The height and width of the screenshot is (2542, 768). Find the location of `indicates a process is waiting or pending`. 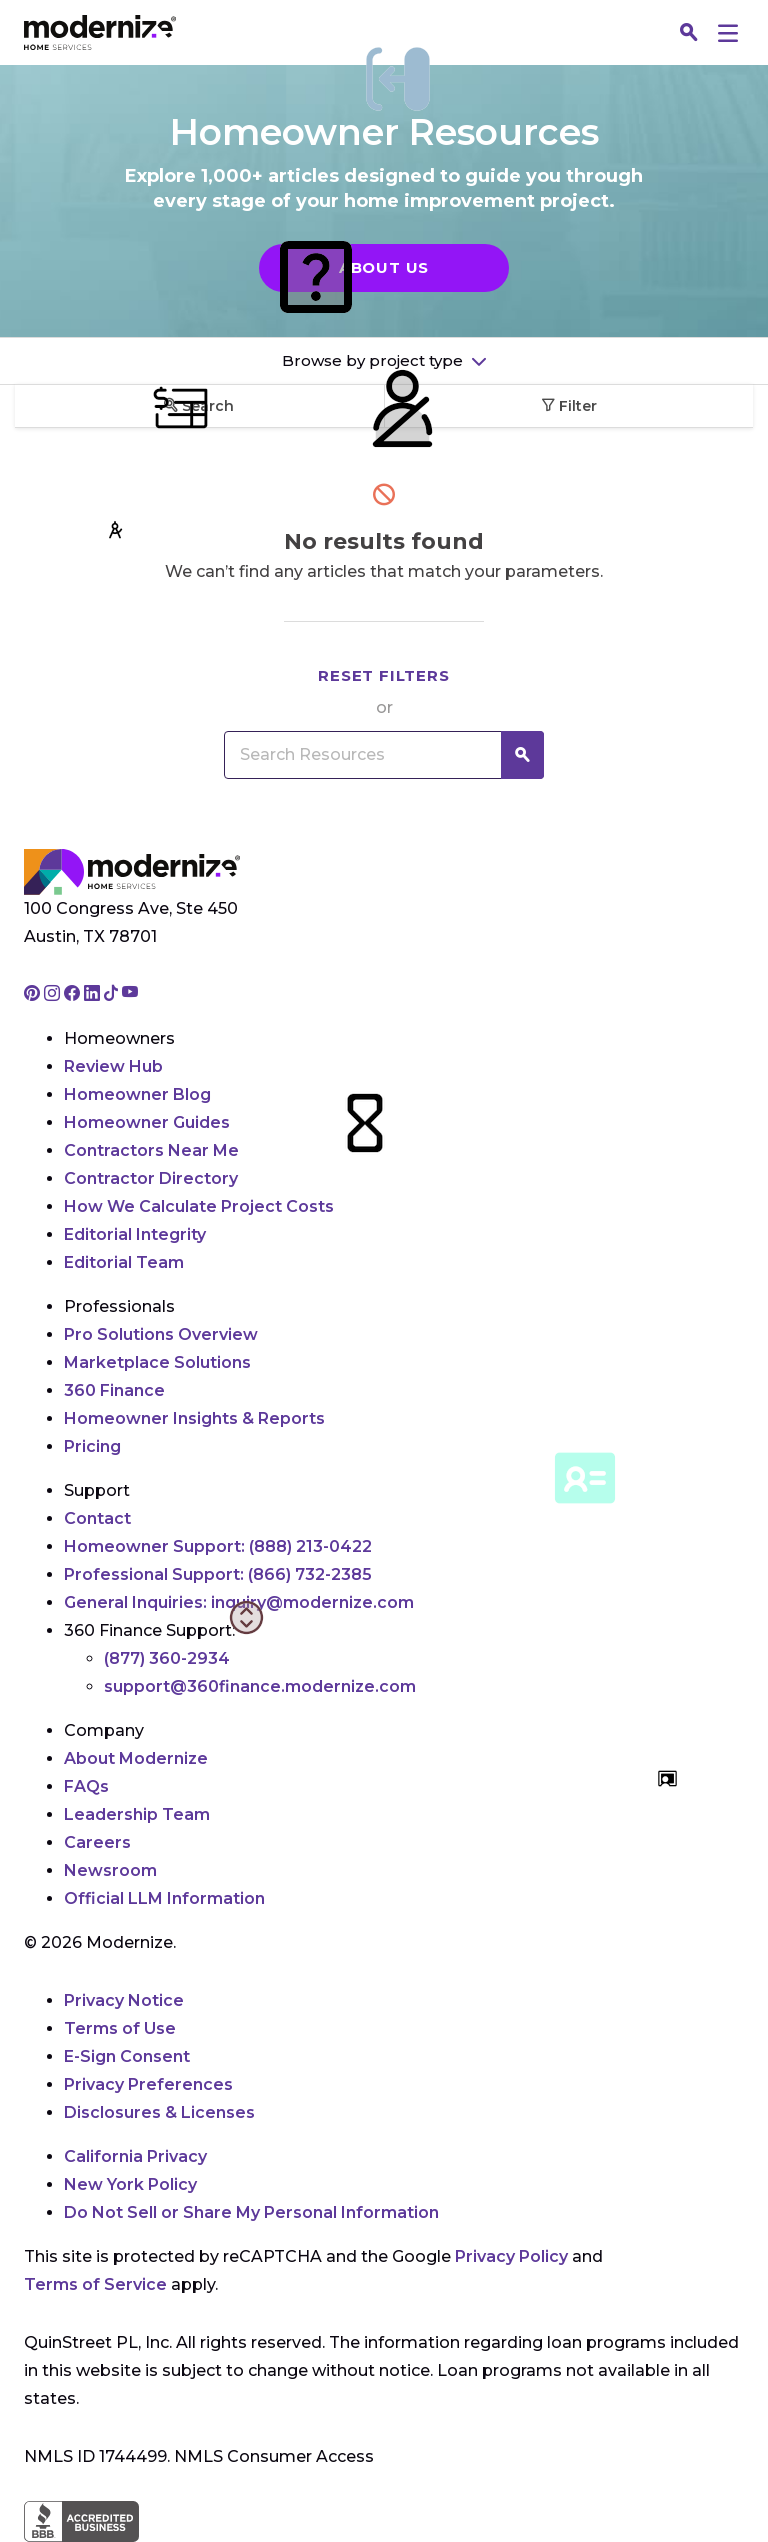

indicates a process is waiting or pending is located at coordinates (365, 1123).